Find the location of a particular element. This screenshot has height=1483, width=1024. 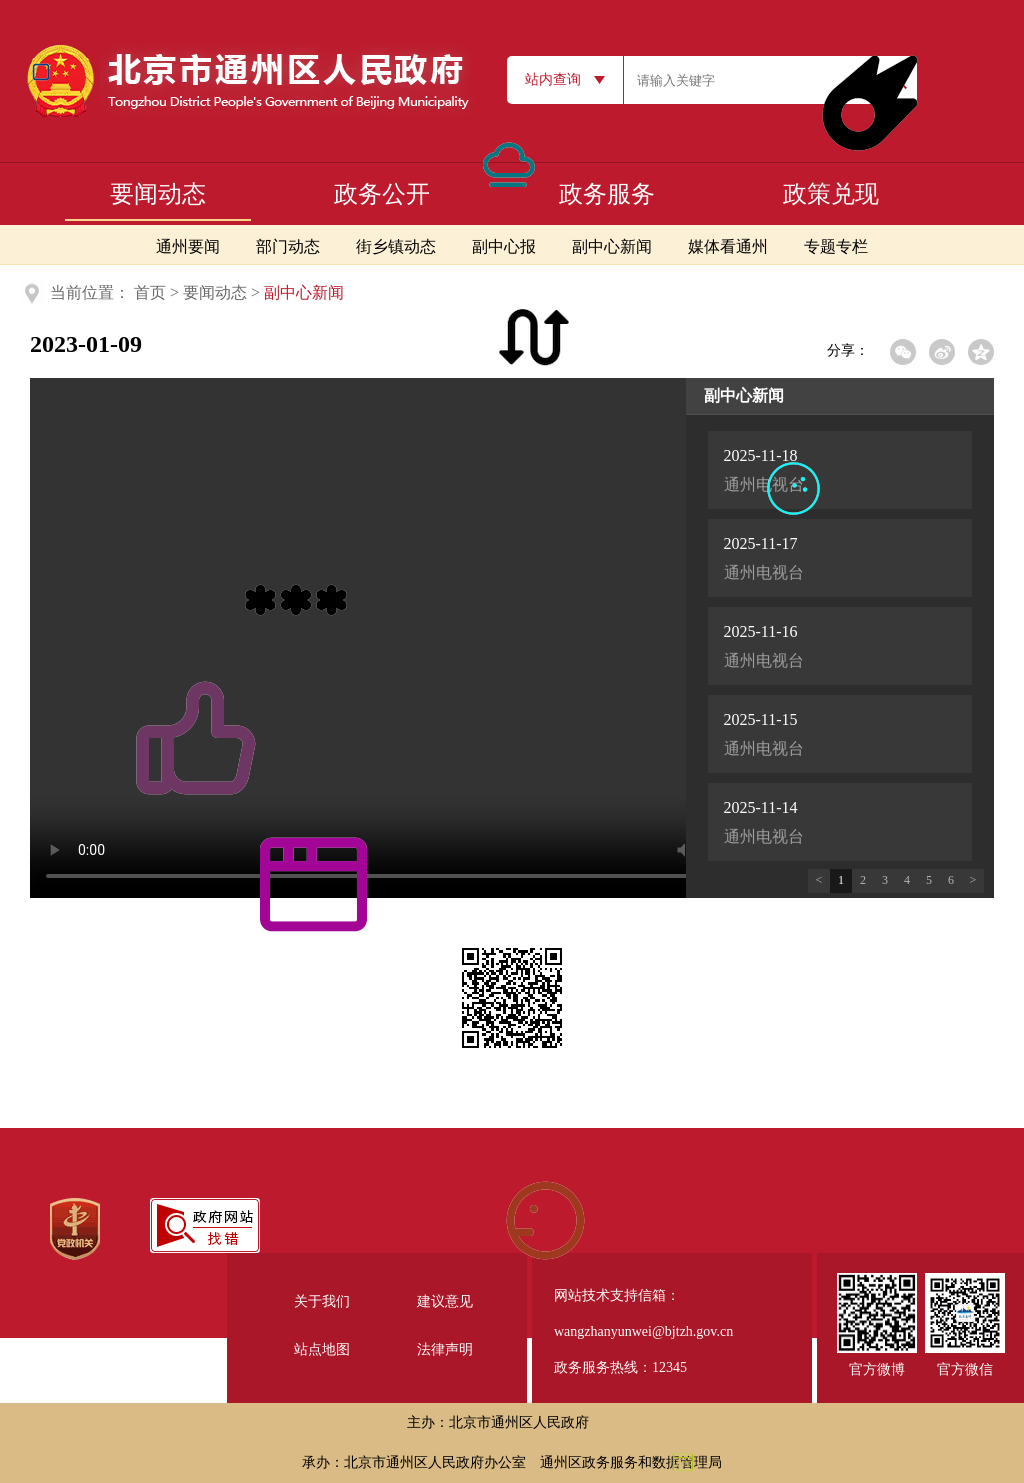

crop image to 1:1 square ratio is located at coordinates (41, 72).